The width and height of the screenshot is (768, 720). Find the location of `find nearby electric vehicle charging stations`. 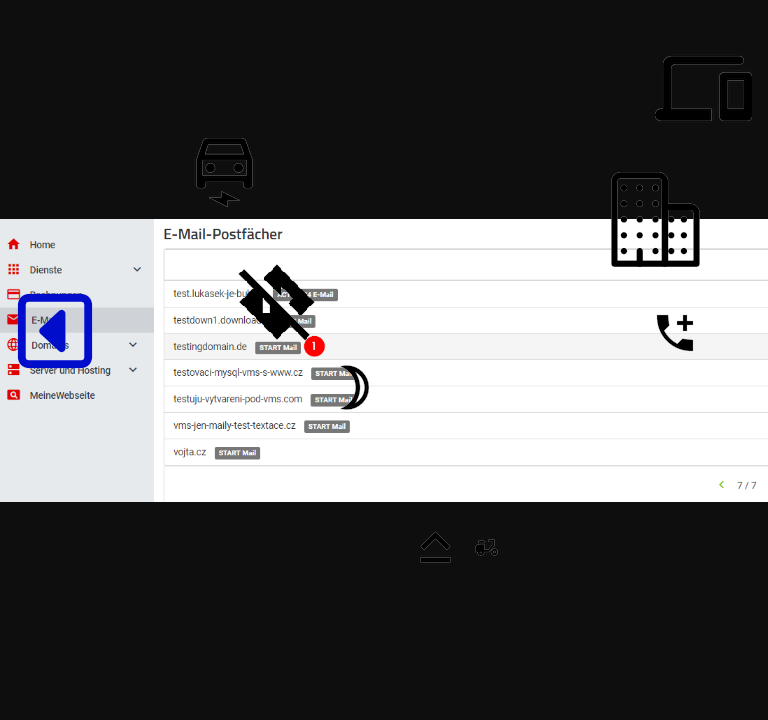

find nearby electric vehicle charging stations is located at coordinates (224, 172).